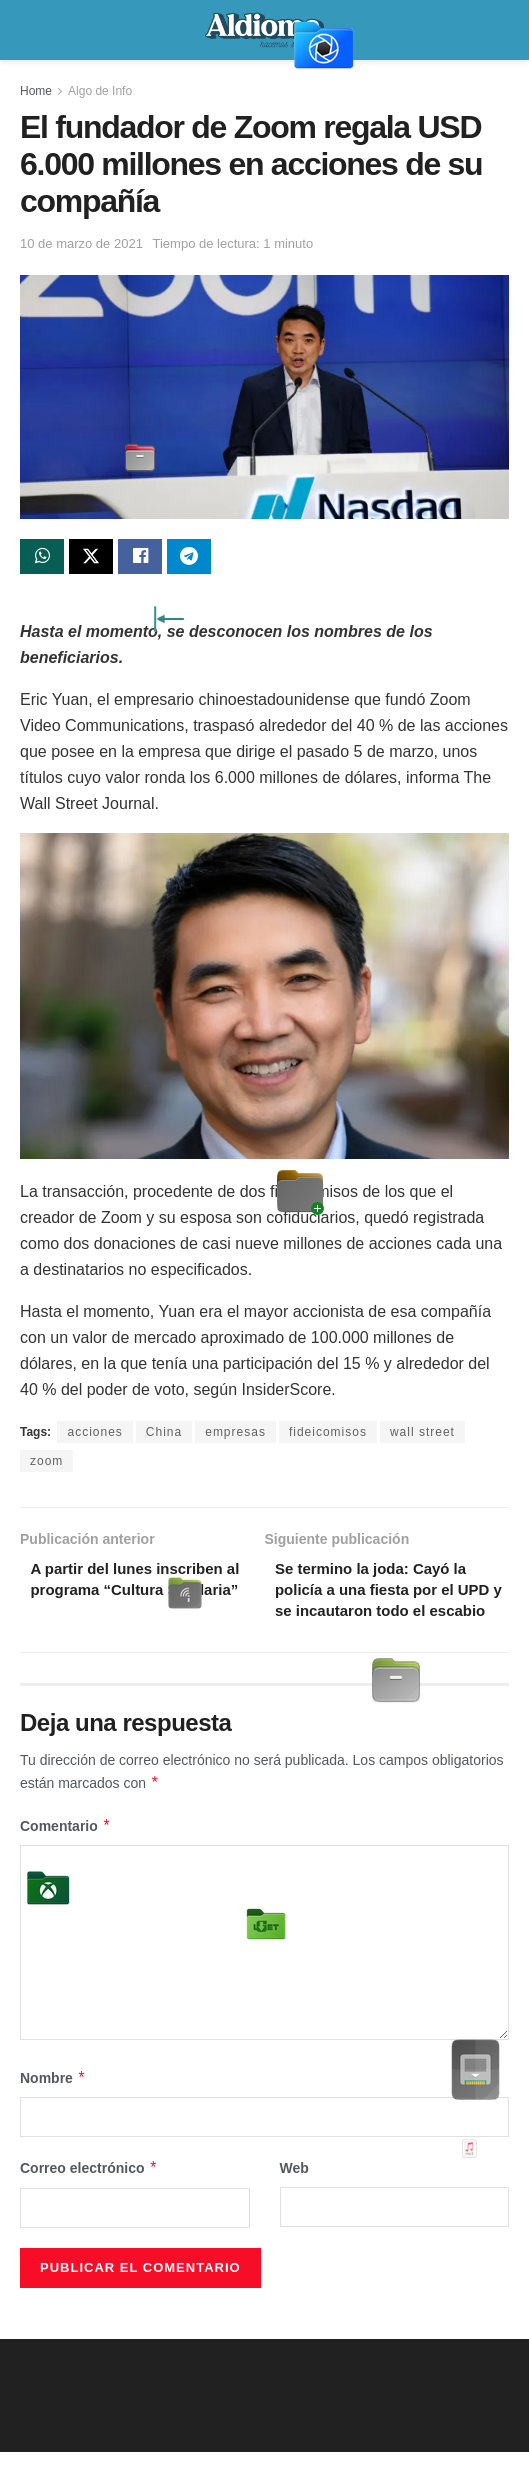 Image resolution: width=529 pixels, height=2483 pixels. Describe the element at coordinates (266, 1925) in the screenshot. I see `open uGet download manager folder` at that location.